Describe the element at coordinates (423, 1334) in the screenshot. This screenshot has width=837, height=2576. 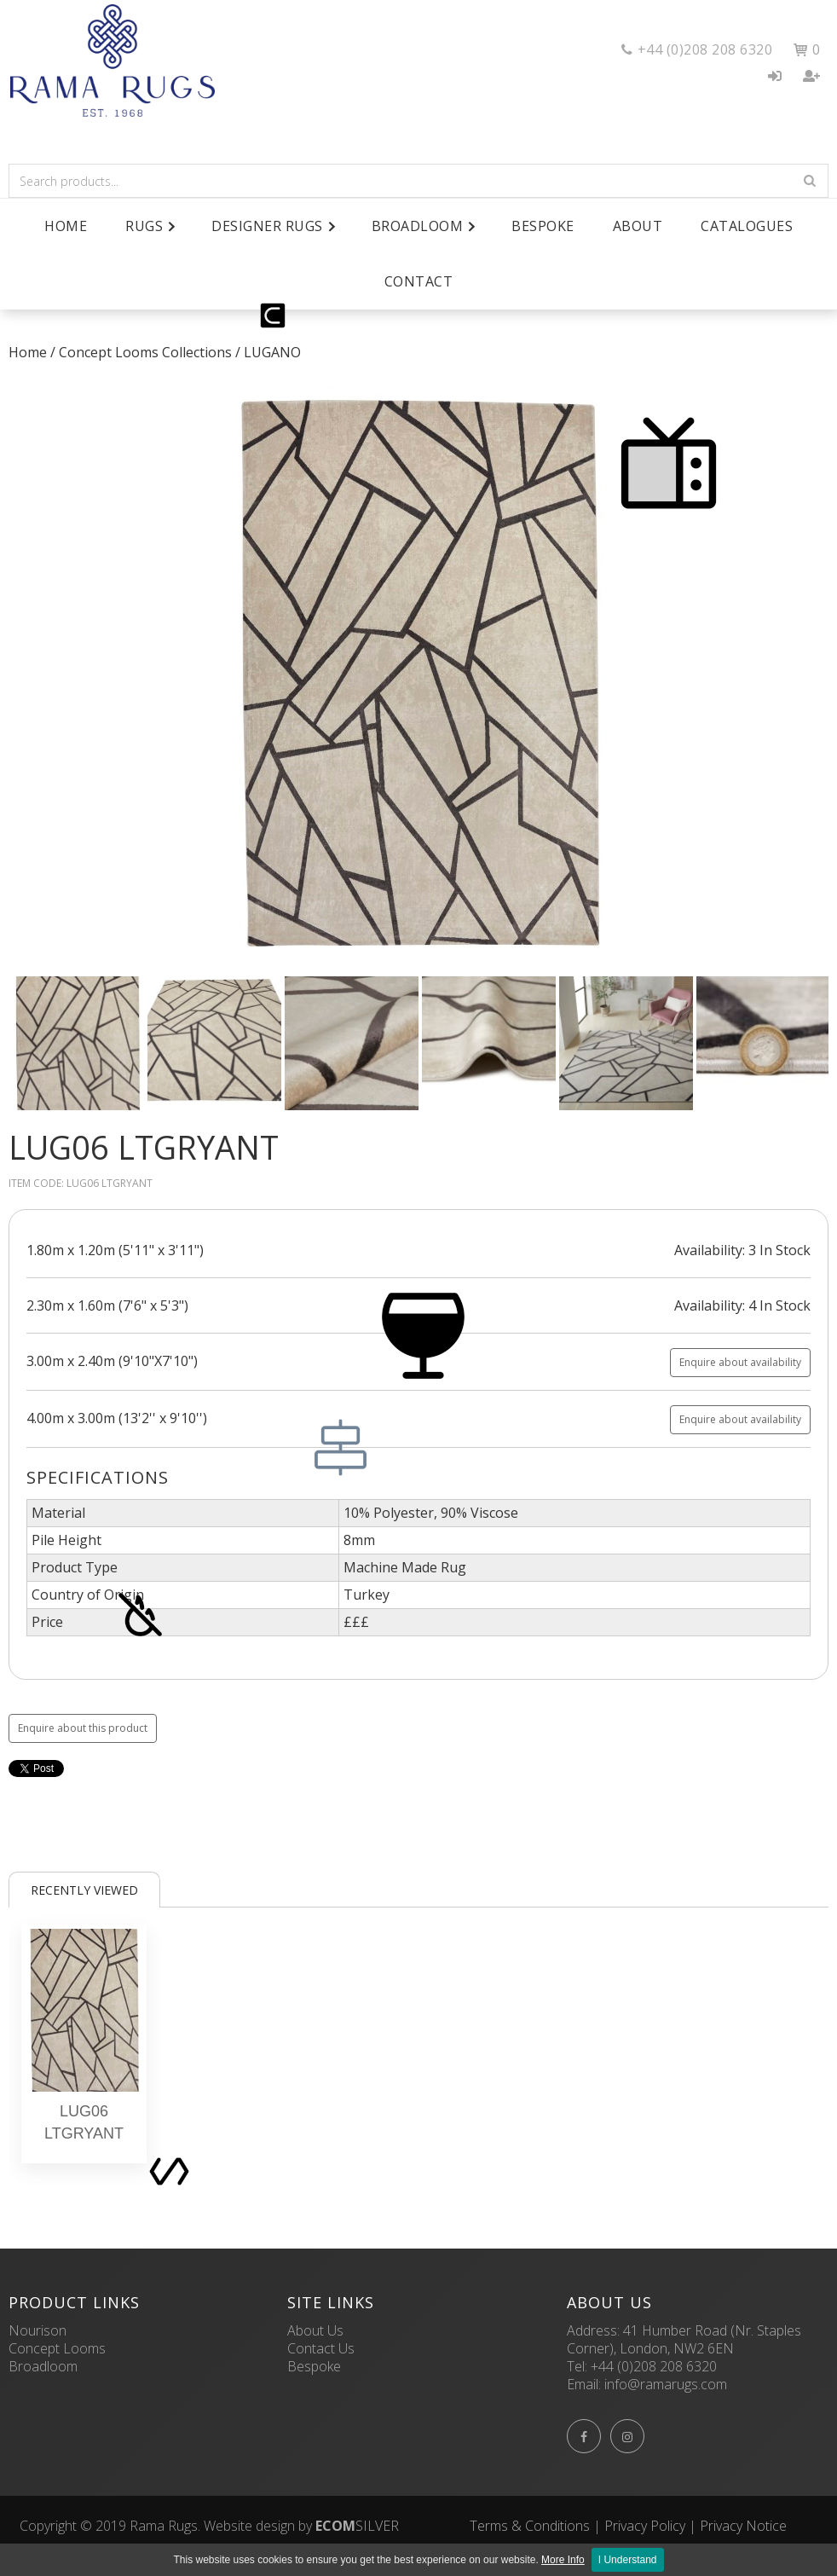
I see `browse wine or spirits menu` at that location.